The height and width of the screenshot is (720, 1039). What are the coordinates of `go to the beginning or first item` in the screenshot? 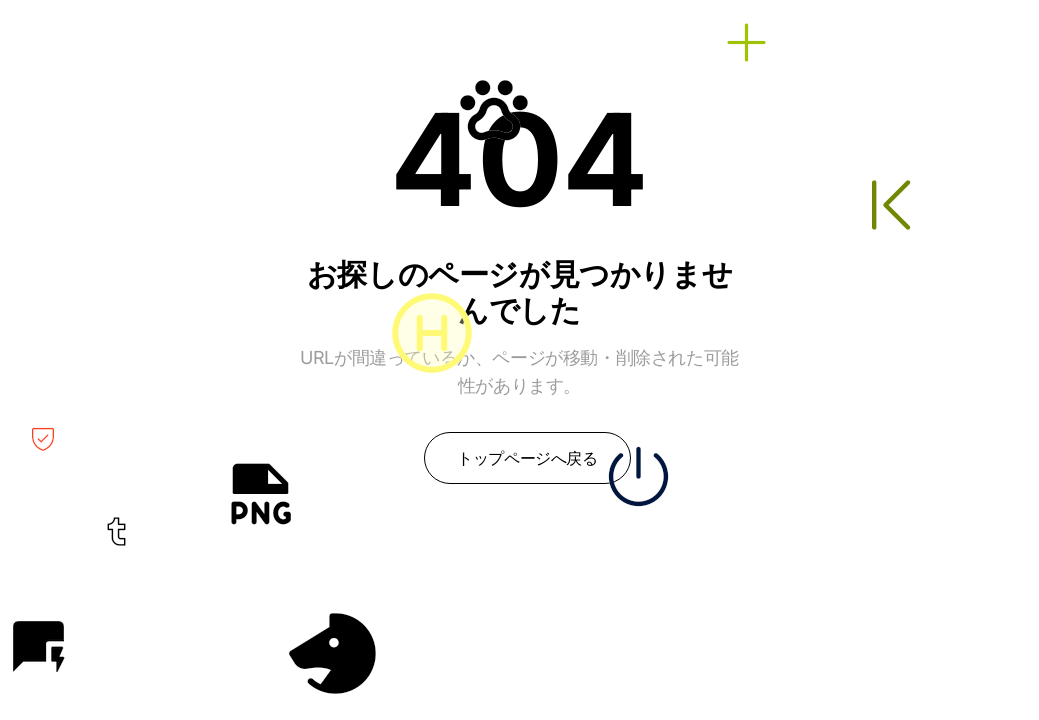 It's located at (890, 205).